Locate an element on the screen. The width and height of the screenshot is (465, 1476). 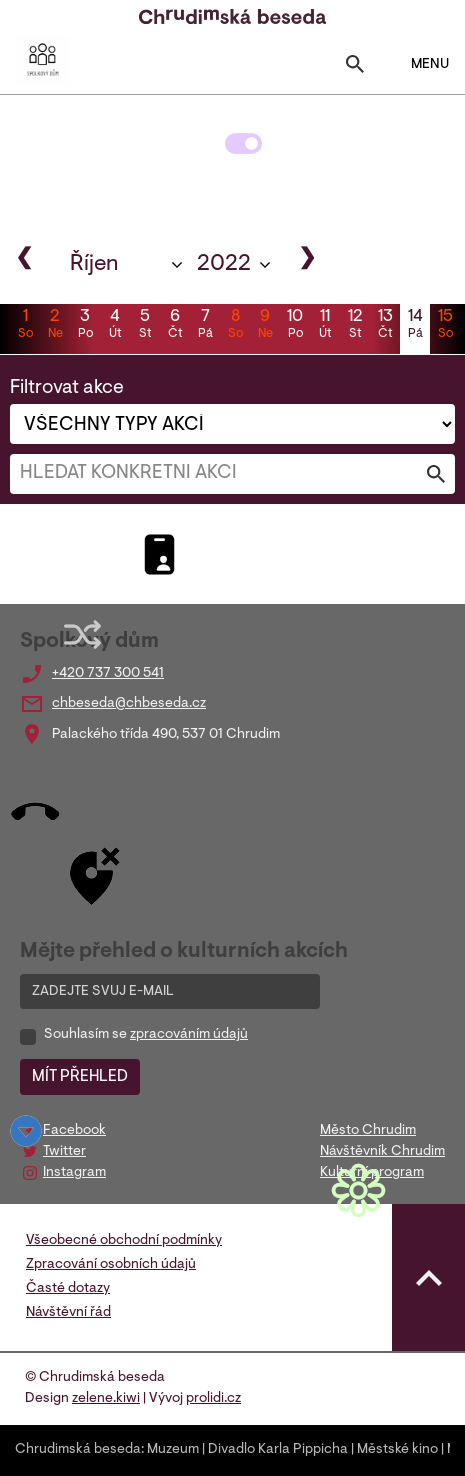
shuffle playlist or queue order is located at coordinates (82, 634).